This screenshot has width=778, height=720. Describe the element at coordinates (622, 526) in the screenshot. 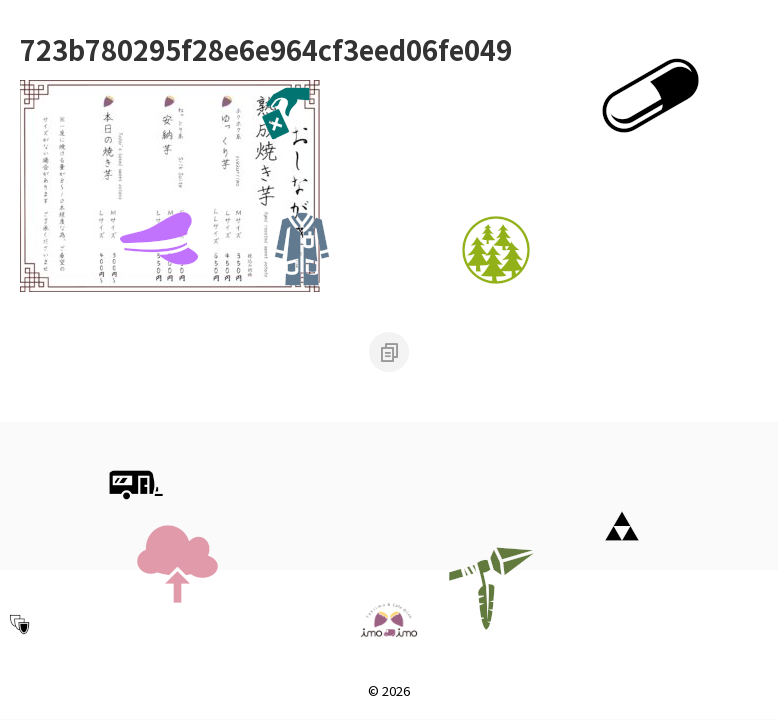

I see `the legend of zelda triforce symbol` at that location.